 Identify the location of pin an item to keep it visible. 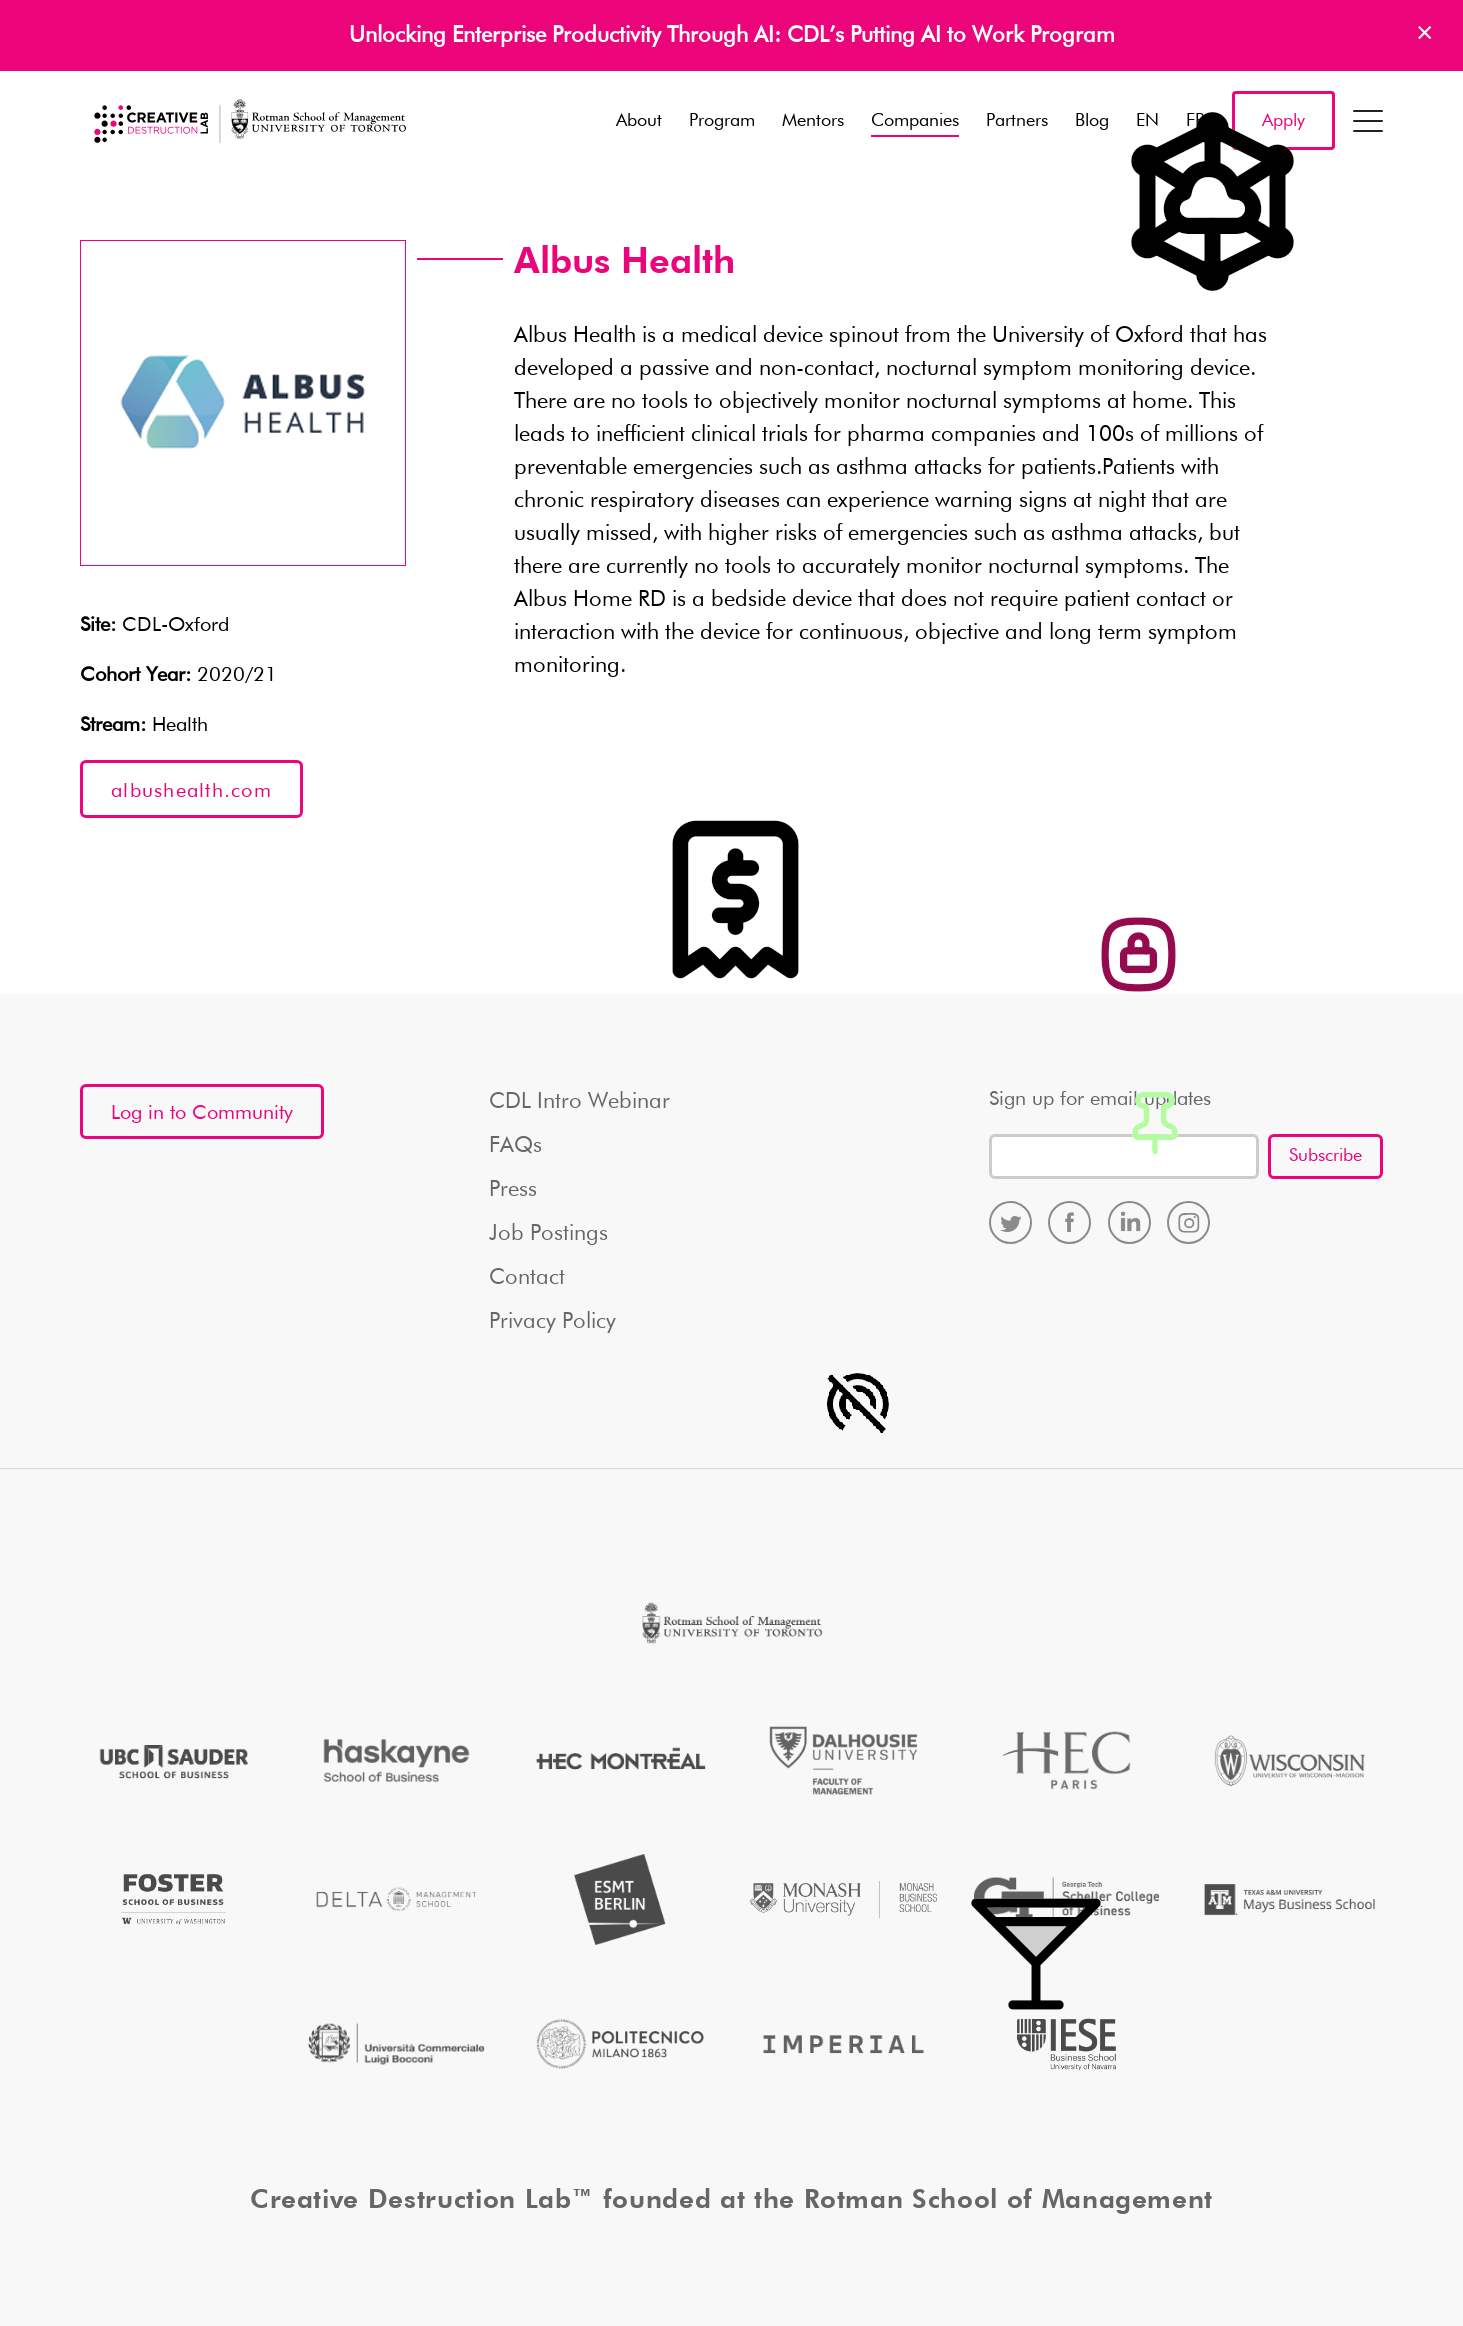
(1155, 1123).